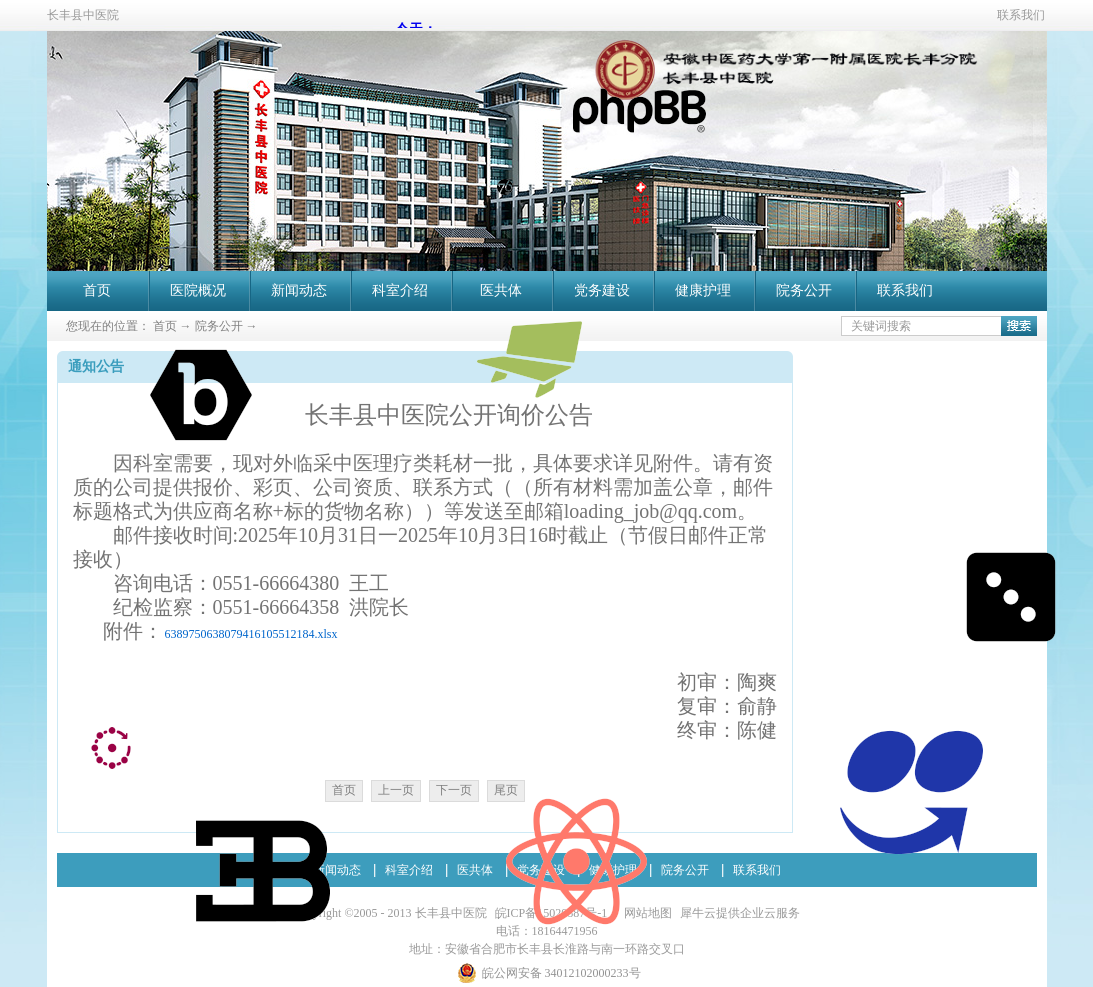 The width and height of the screenshot is (1093, 987). Describe the element at coordinates (263, 871) in the screenshot. I see `bugatti brand logo` at that location.